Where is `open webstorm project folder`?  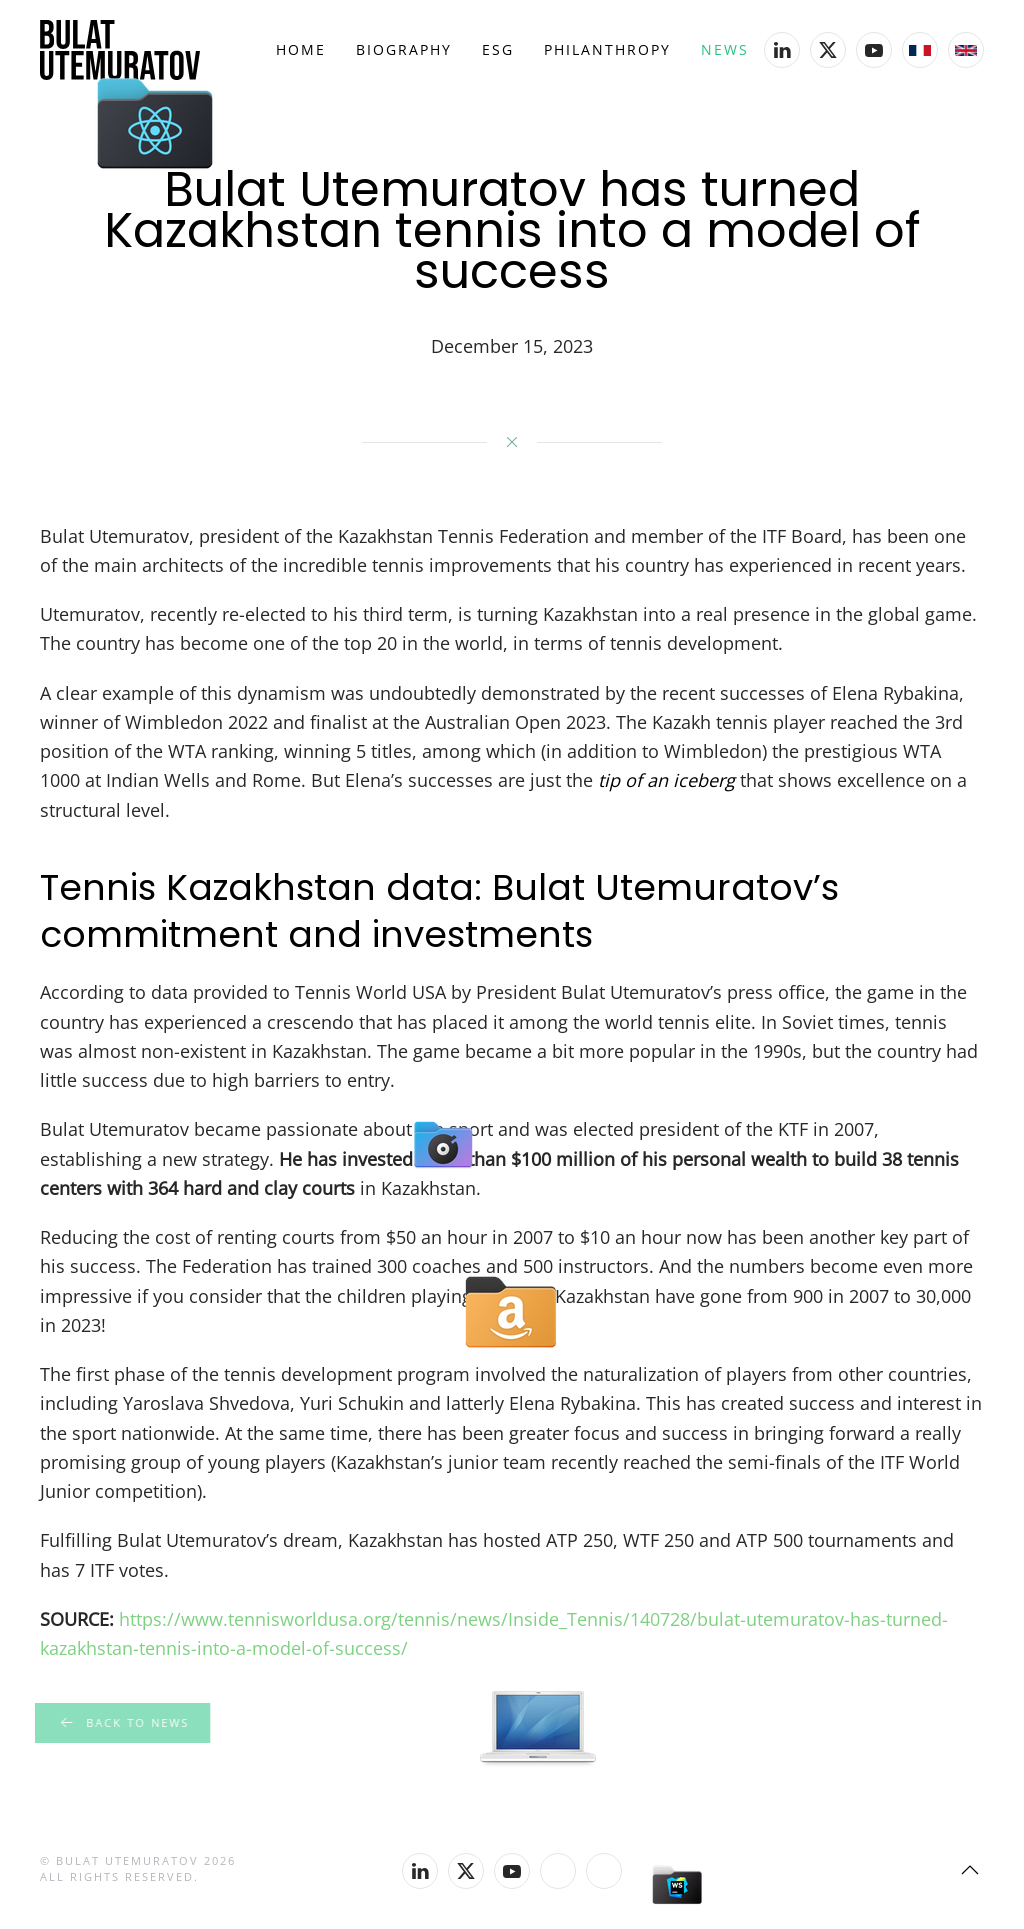 open webstorm project folder is located at coordinates (677, 1886).